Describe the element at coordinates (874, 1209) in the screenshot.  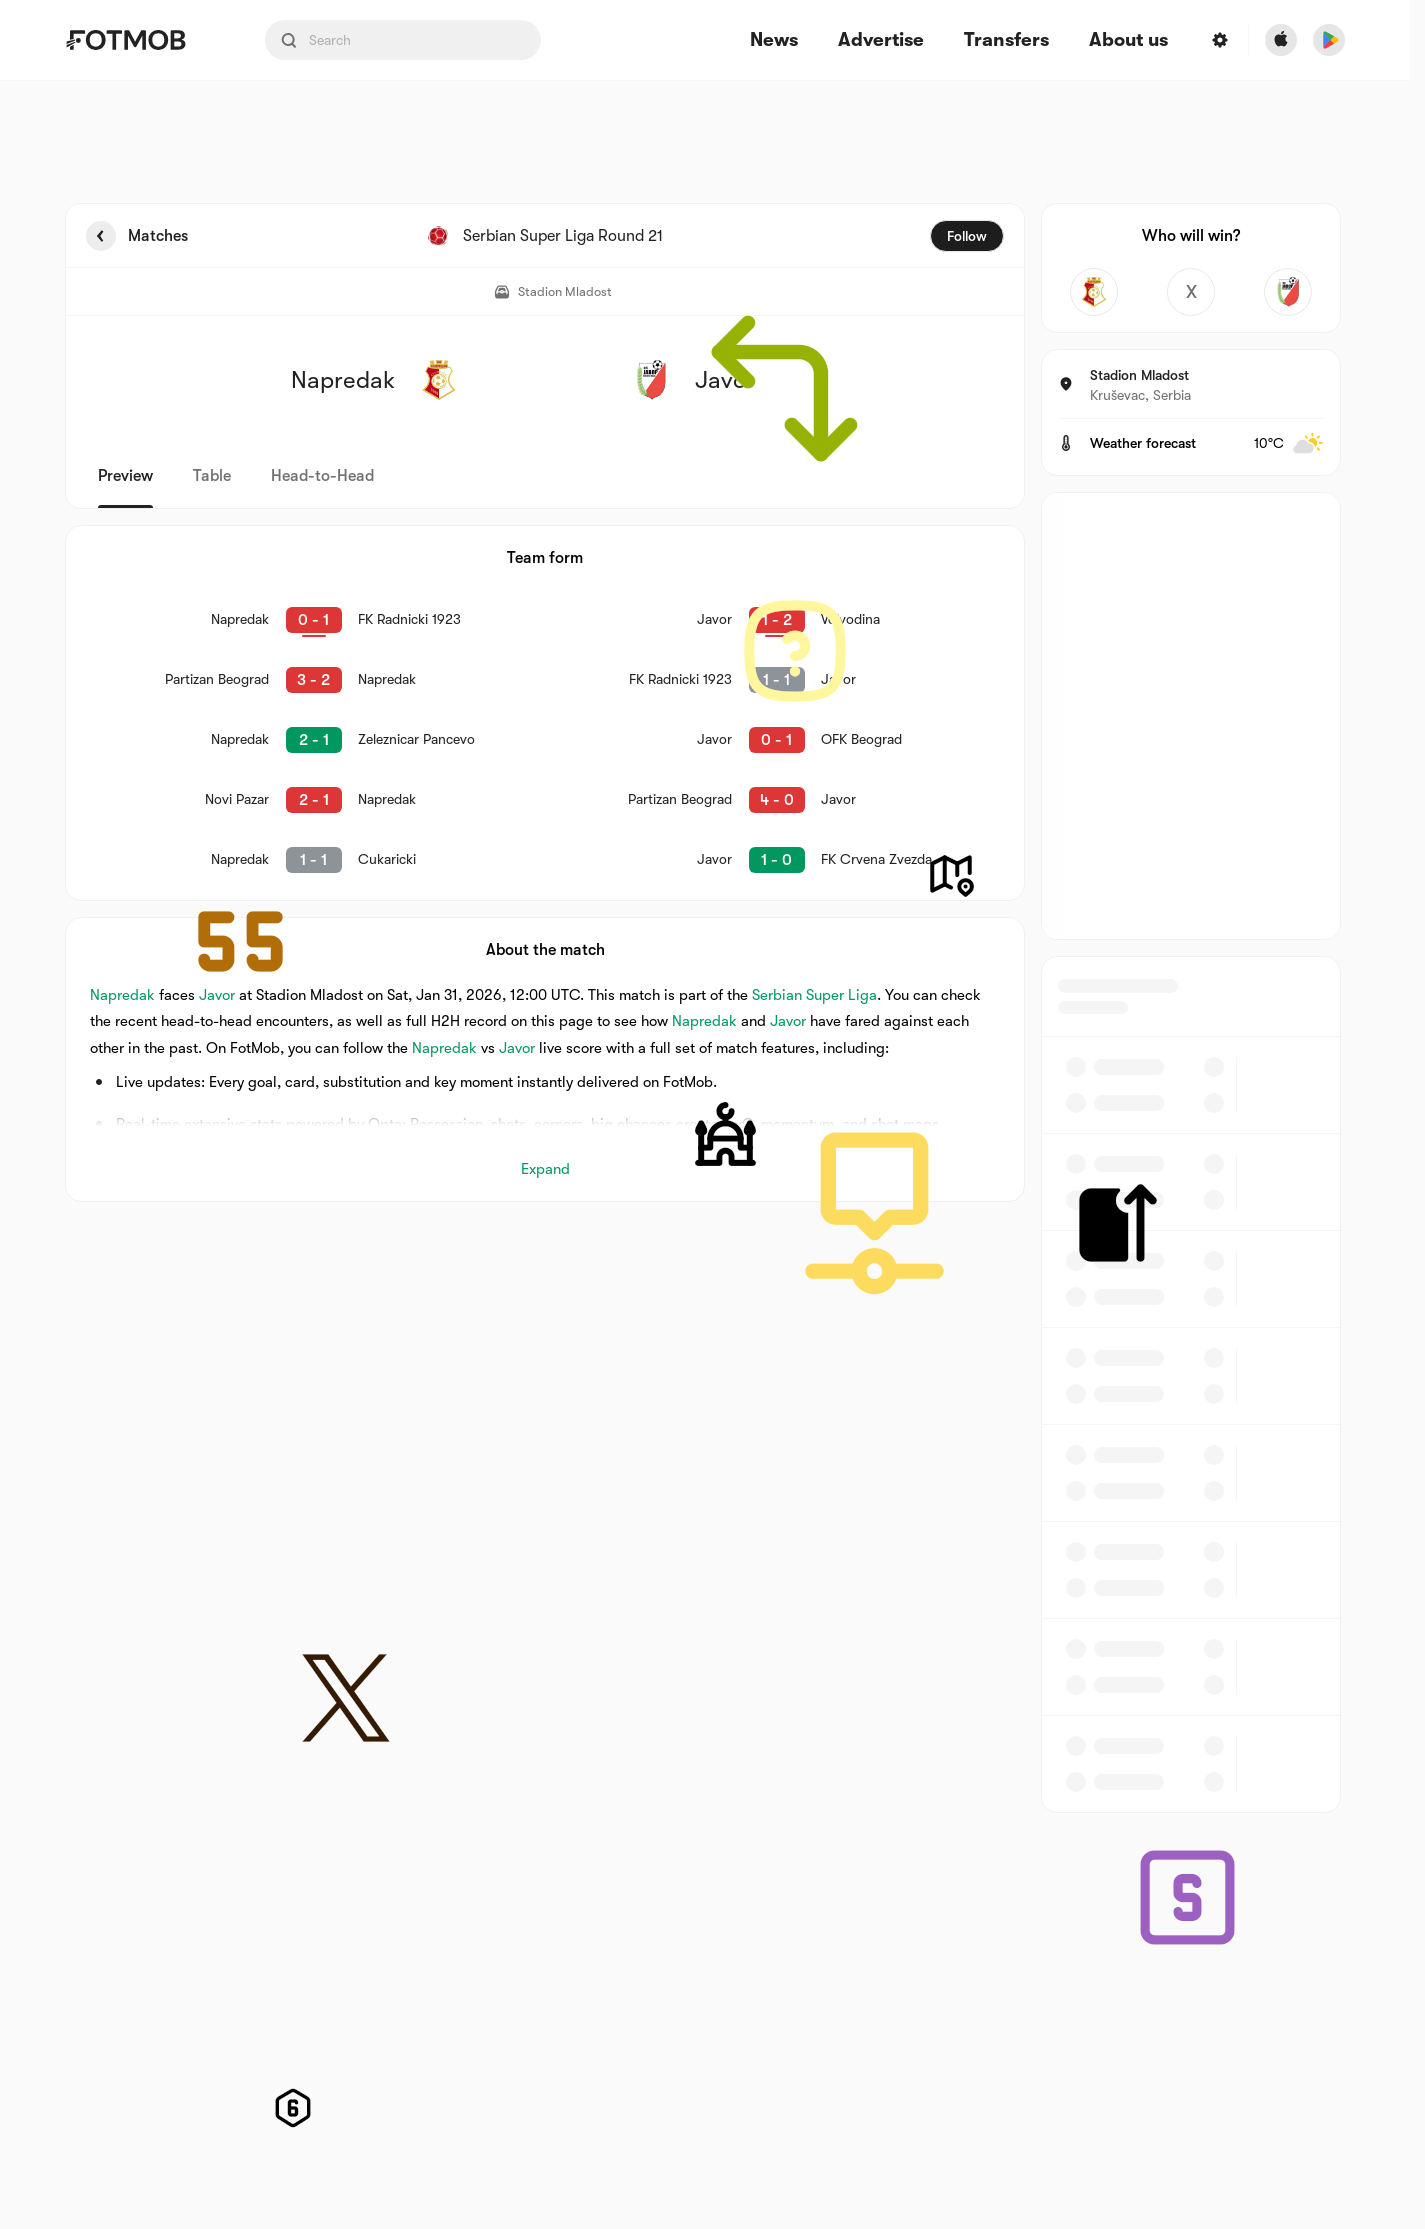
I see `view event details on timeline` at that location.